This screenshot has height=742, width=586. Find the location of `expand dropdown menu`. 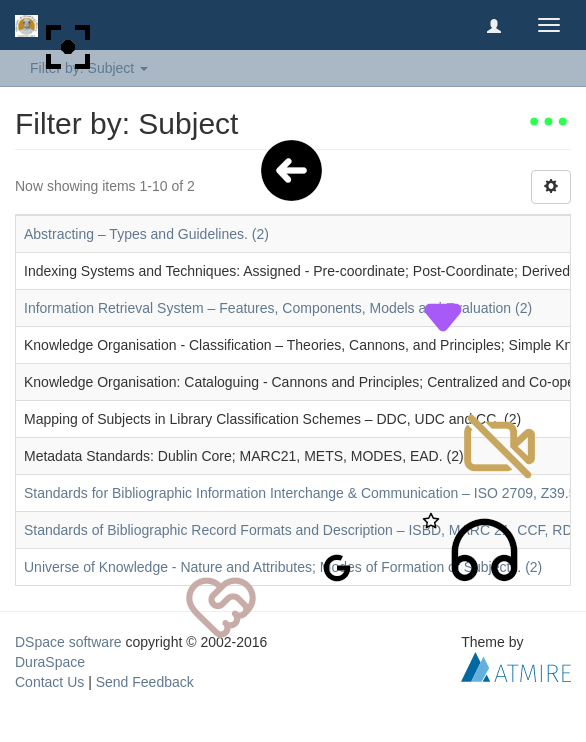

expand dropdown menu is located at coordinates (443, 316).